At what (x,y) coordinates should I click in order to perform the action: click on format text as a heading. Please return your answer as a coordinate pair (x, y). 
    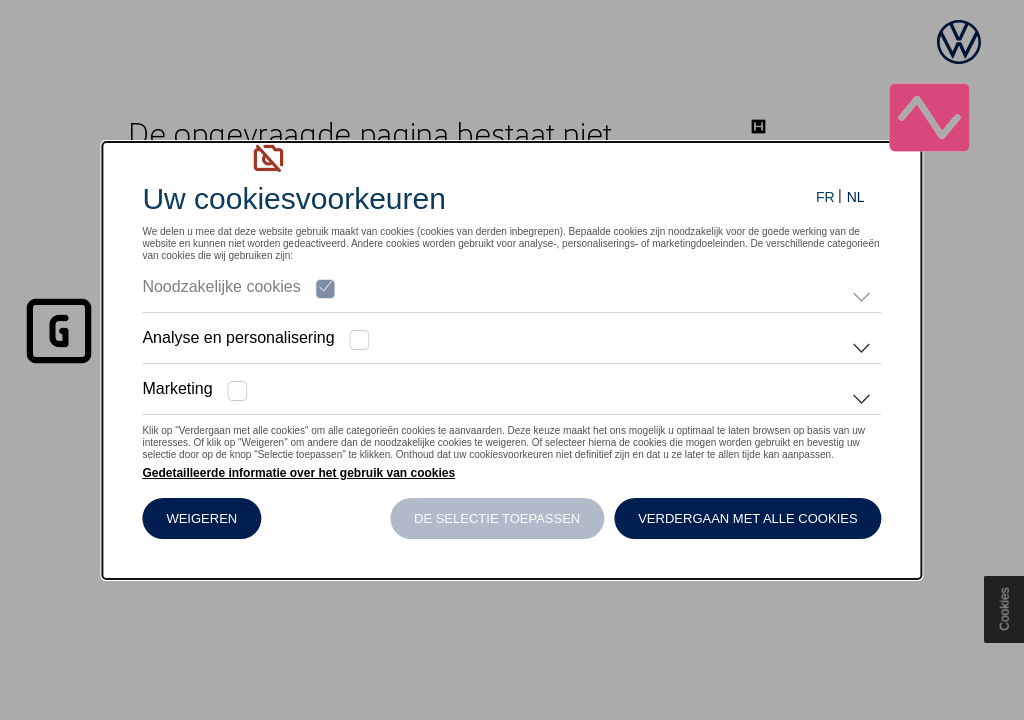
    Looking at the image, I should click on (758, 126).